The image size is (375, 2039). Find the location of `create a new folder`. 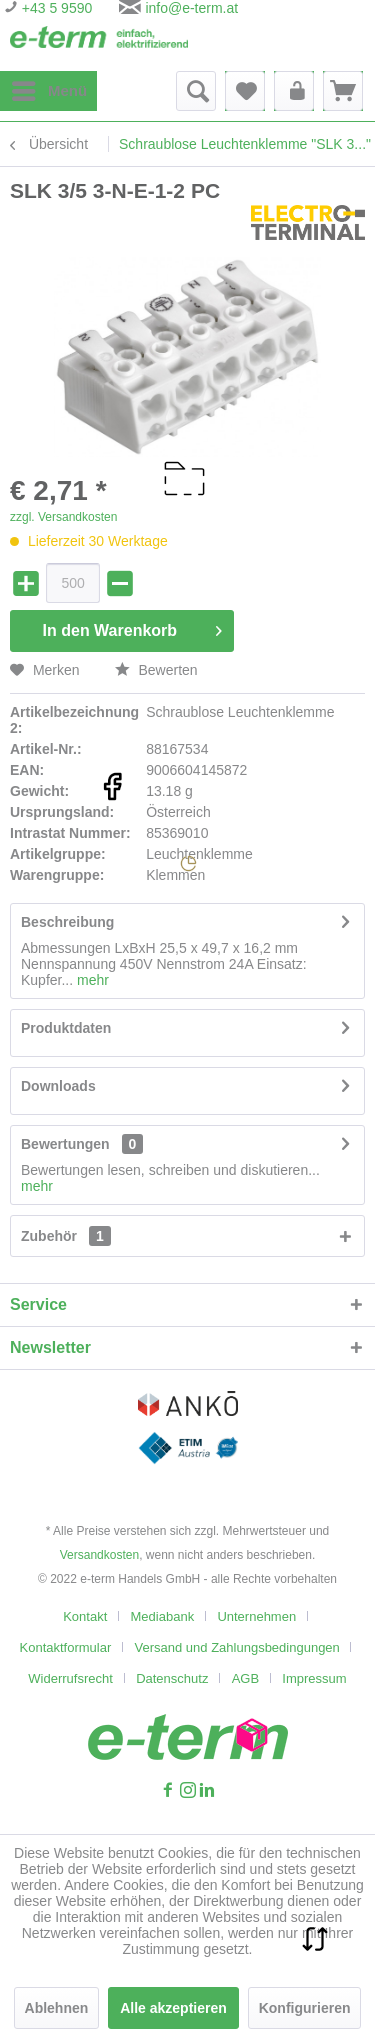

create a new folder is located at coordinates (184, 478).